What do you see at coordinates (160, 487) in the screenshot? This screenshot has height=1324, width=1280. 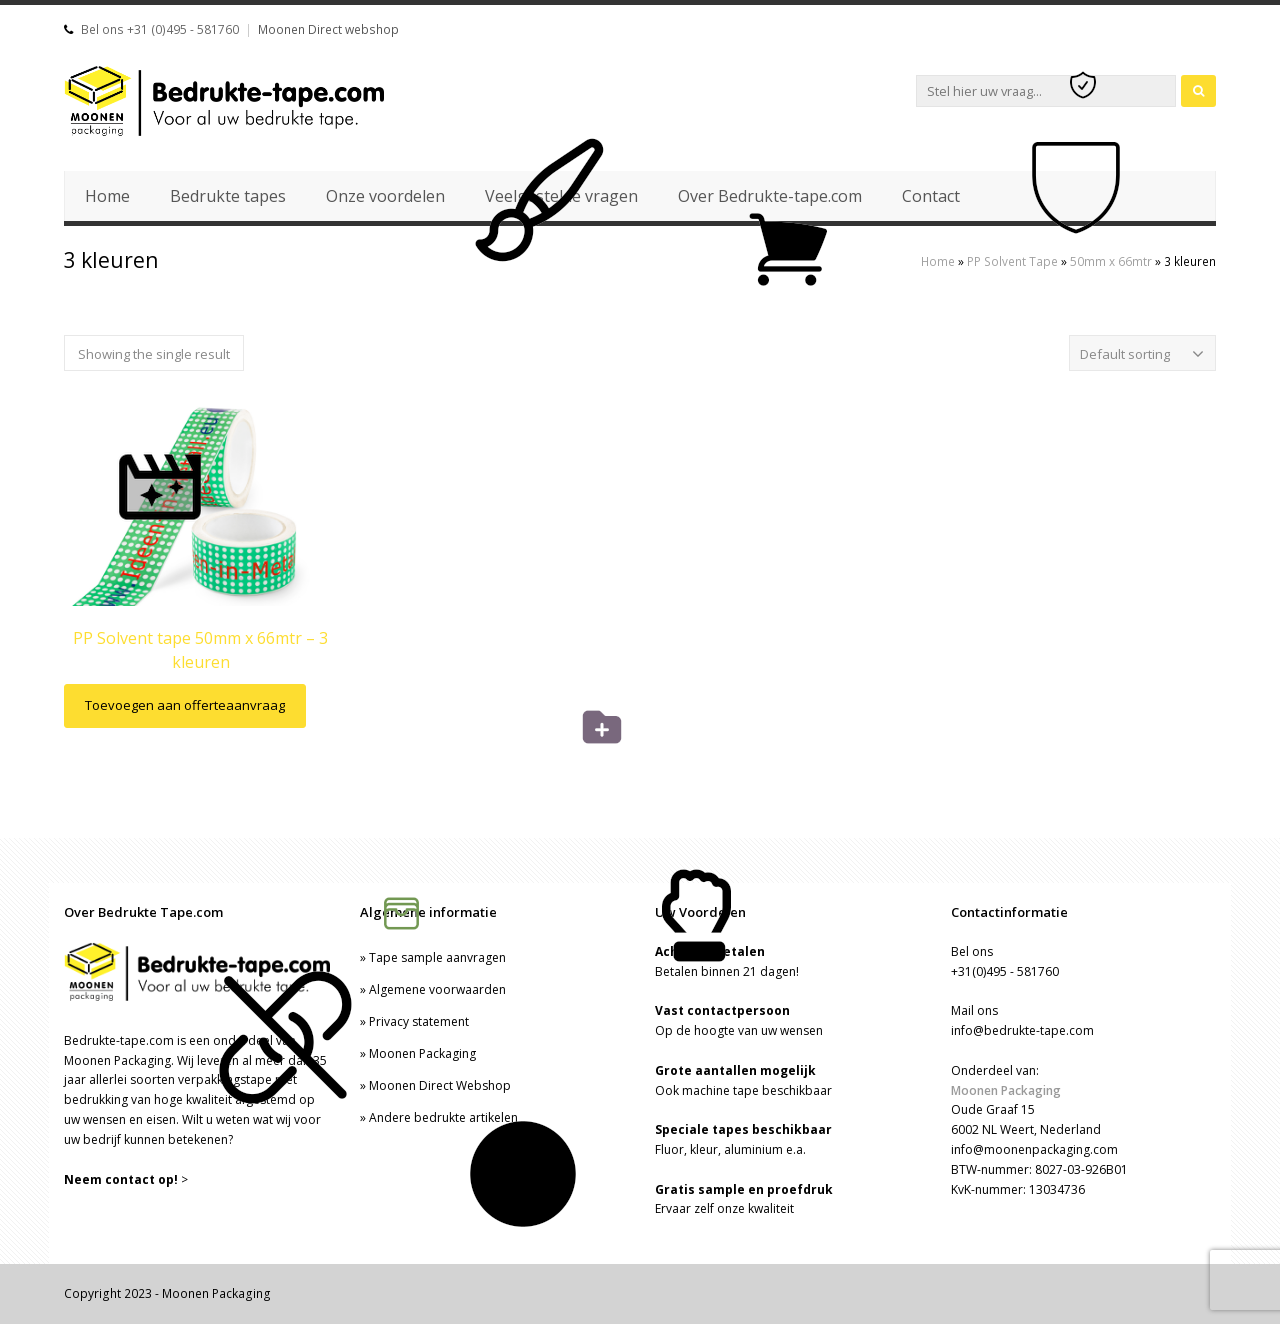 I see `apply filters or effects to a video` at bounding box center [160, 487].